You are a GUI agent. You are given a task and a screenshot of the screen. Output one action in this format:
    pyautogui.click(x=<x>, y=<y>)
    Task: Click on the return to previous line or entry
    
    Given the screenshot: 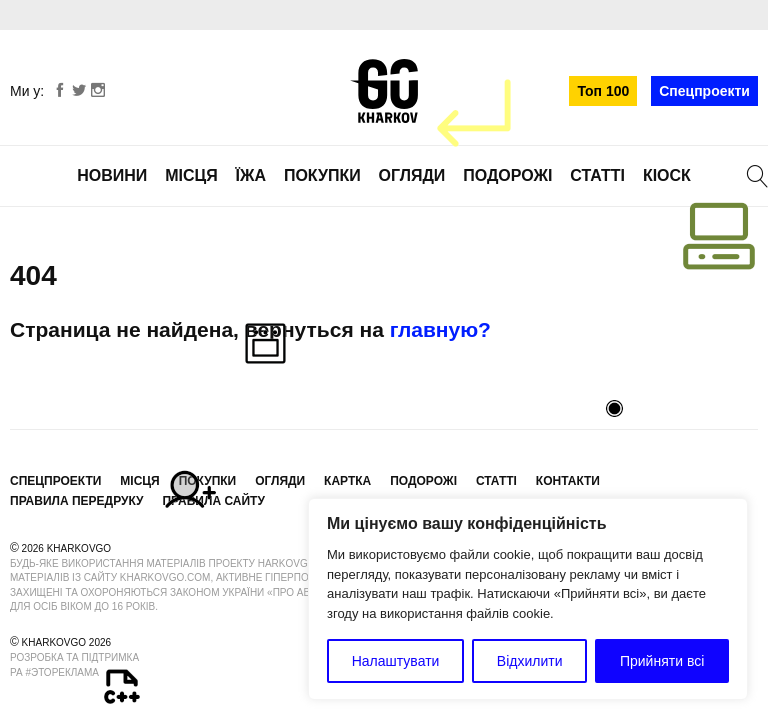 What is the action you would take?
    pyautogui.click(x=474, y=113)
    